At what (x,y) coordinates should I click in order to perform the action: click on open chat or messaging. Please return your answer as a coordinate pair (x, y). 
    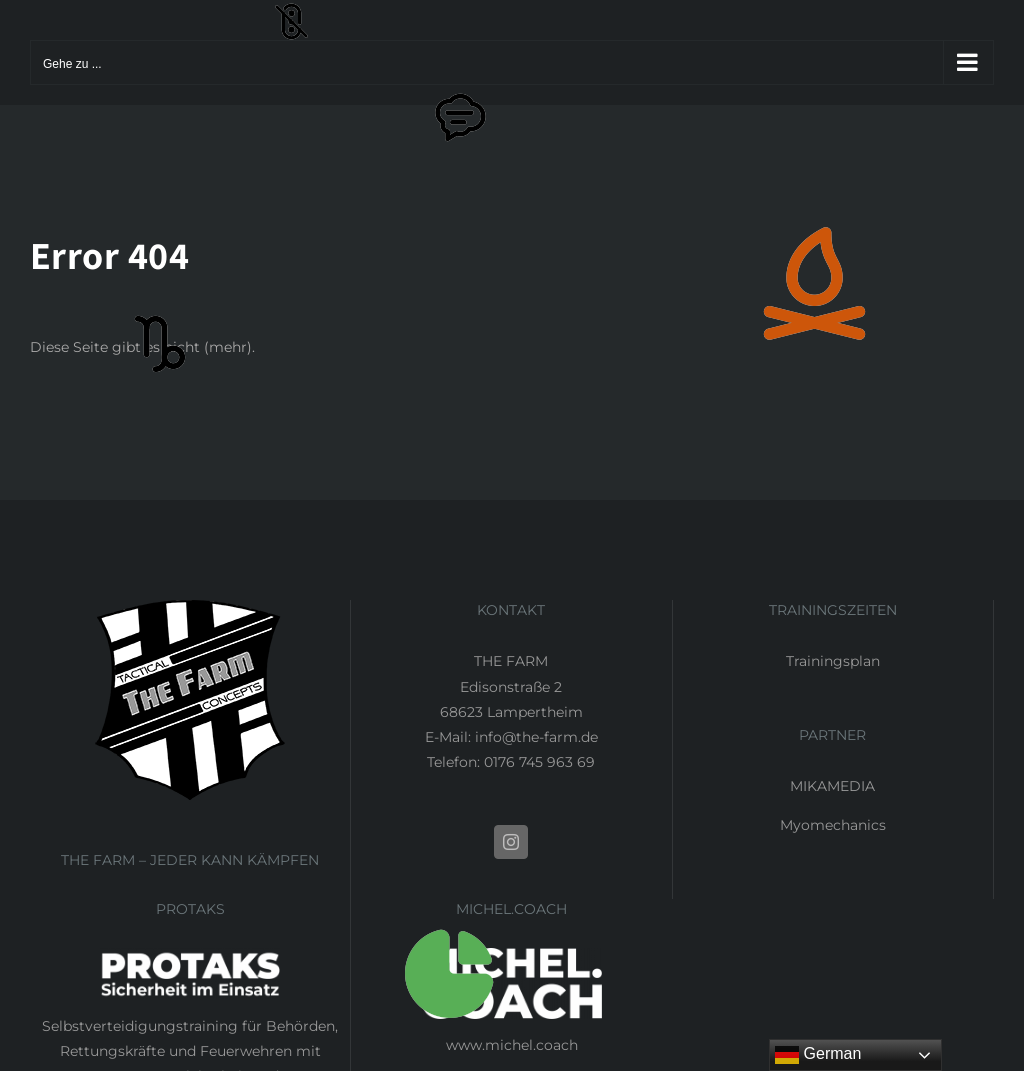
    Looking at the image, I should click on (459, 117).